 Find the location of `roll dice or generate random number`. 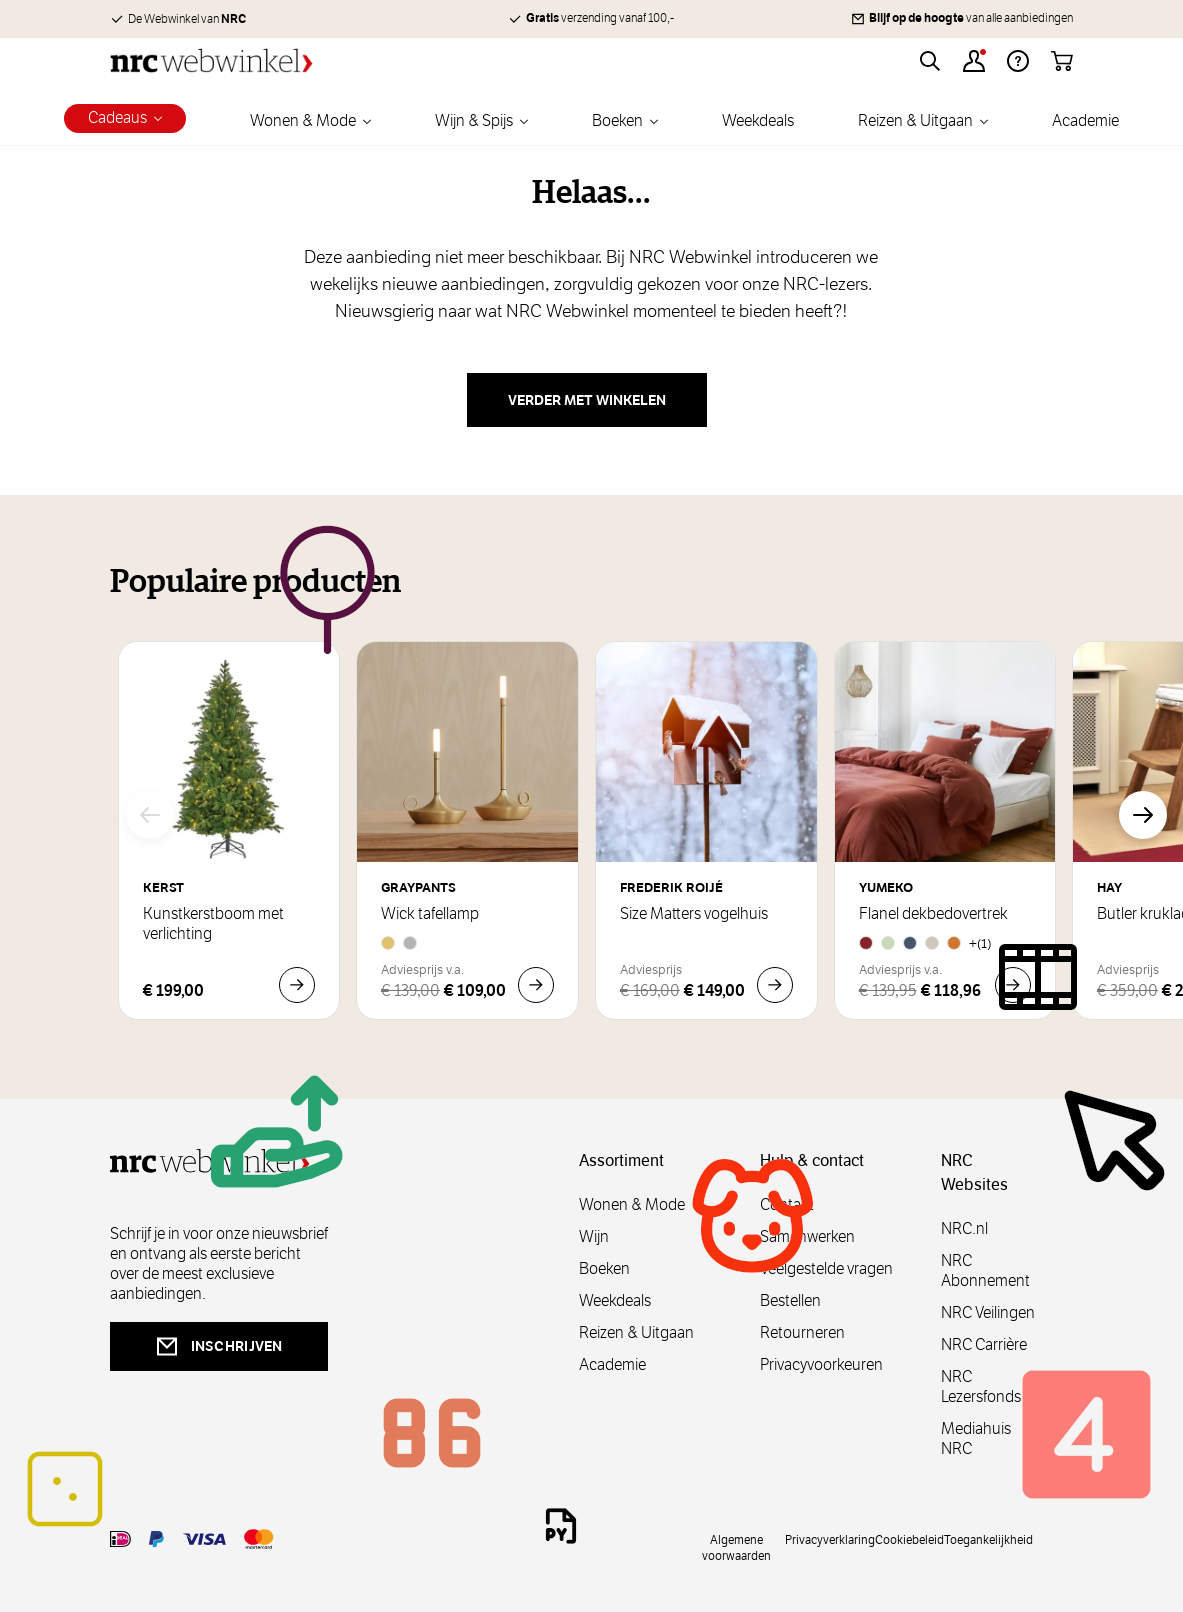

roll dice or generate random number is located at coordinates (65, 1489).